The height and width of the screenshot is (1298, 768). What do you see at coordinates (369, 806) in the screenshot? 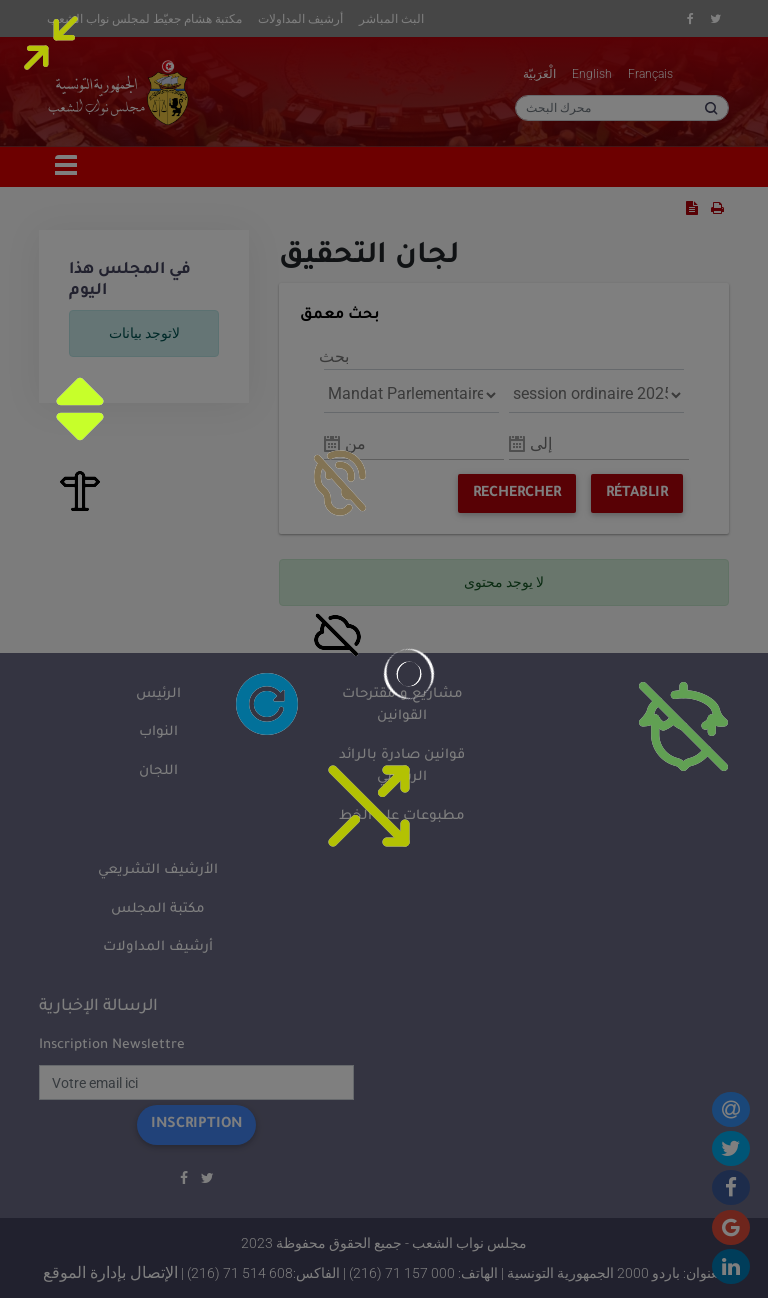
I see `swap or exchange items` at bounding box center [369, 806].